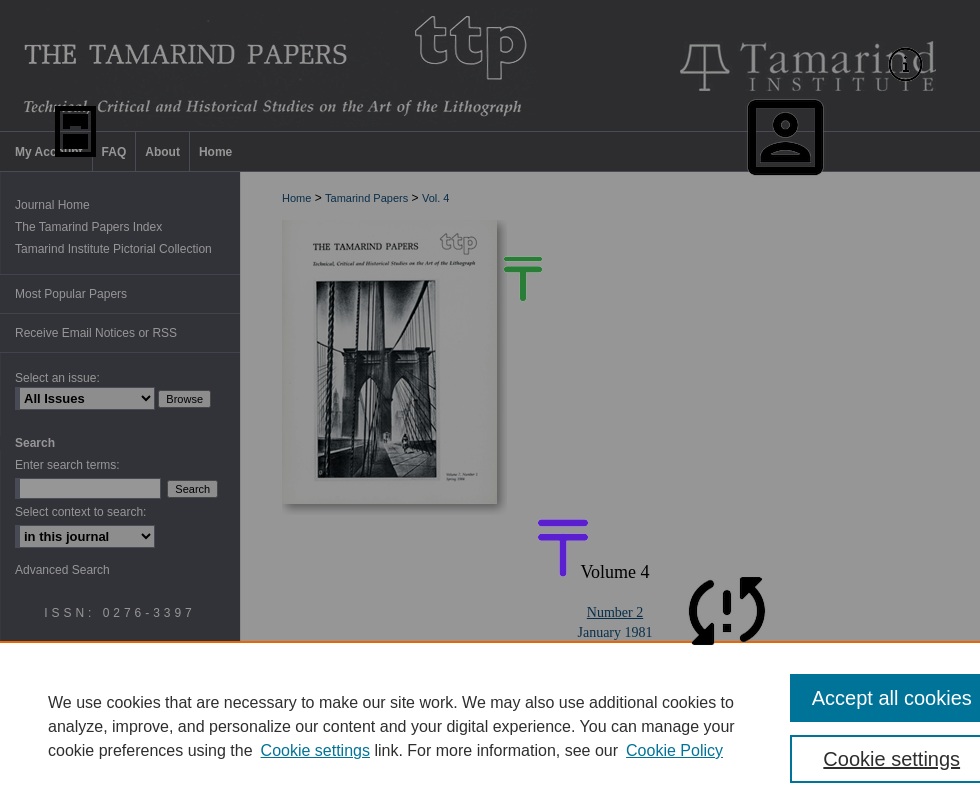 This screenshot has height=811, width=980. Describe the element at coordinates (727, 611) in the screenshot. I see `indicates a sync error or failure` at that location.